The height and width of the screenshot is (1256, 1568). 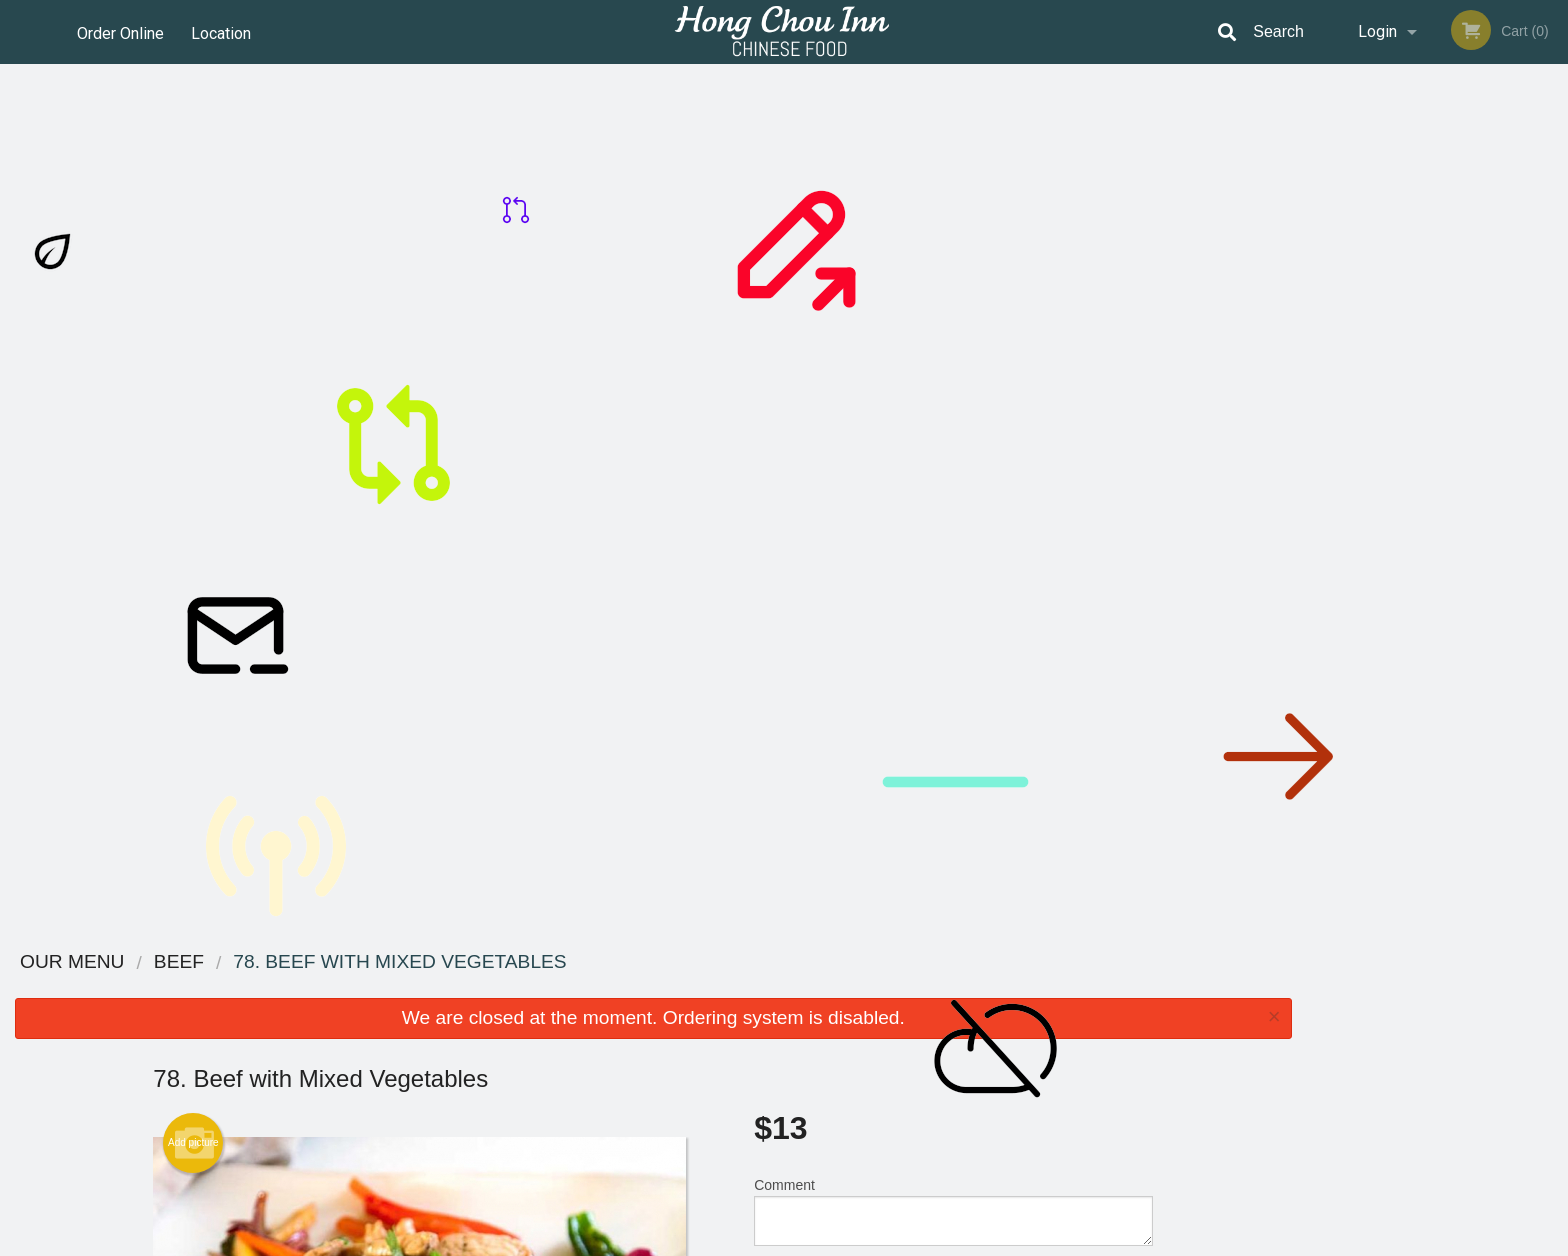 I want to click on navigate to the next item or page, so click(x=1279, y=755).